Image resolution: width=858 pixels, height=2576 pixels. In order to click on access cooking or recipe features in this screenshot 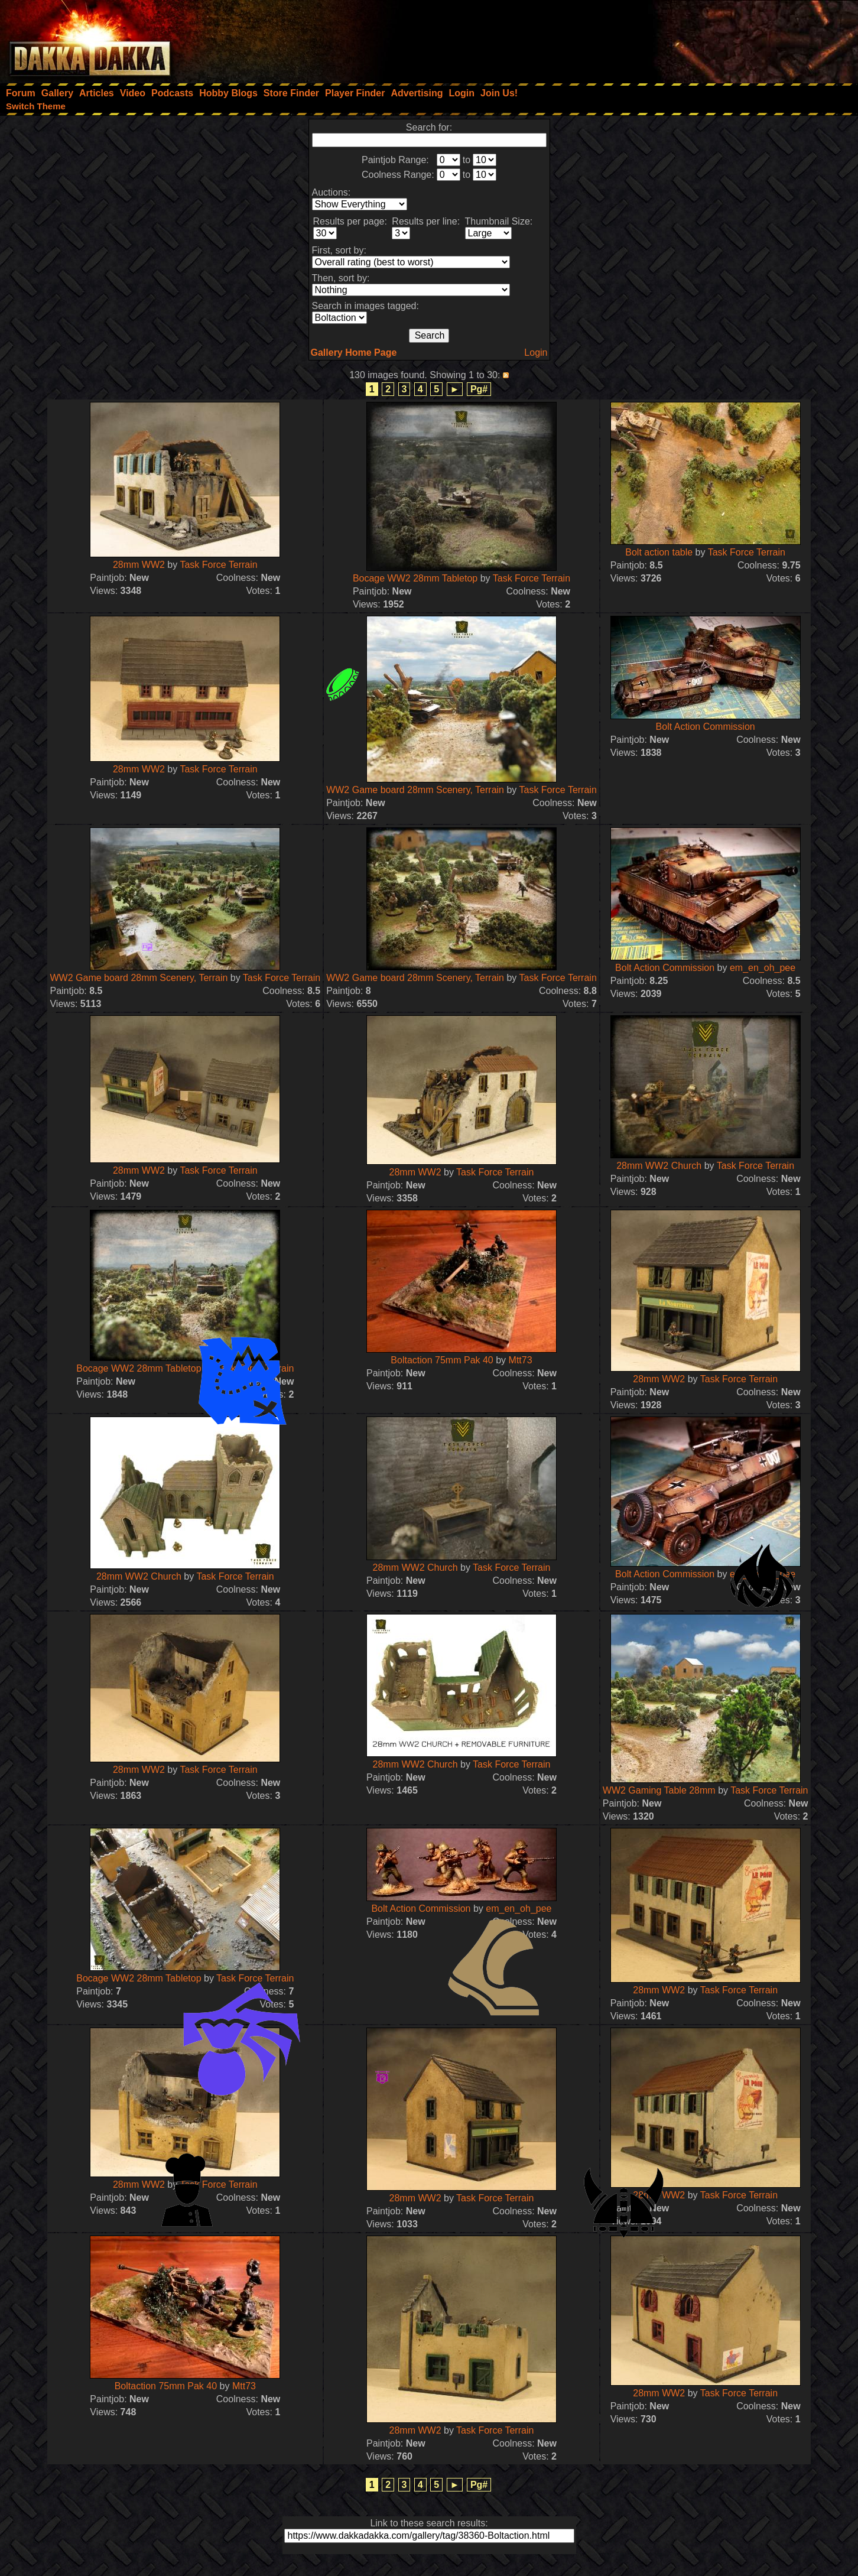, I will do `click(187, 2190)`.